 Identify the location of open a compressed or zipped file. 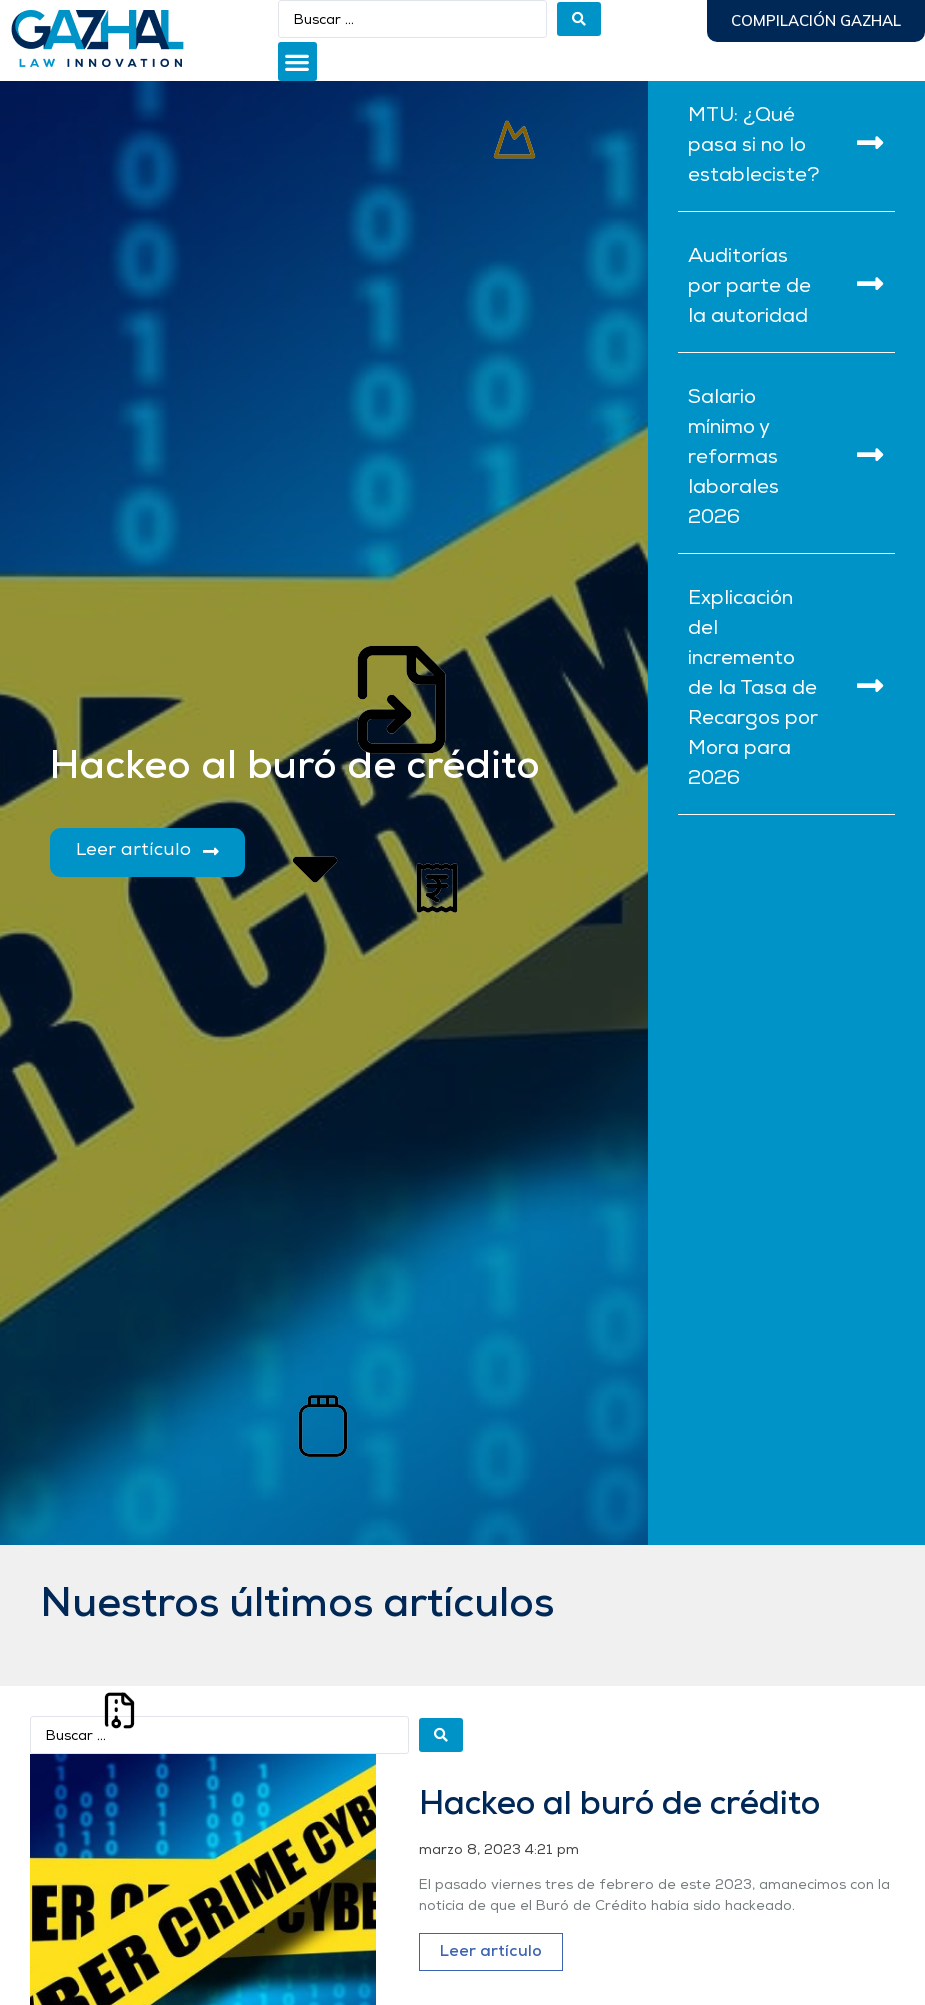
(119, 1710).